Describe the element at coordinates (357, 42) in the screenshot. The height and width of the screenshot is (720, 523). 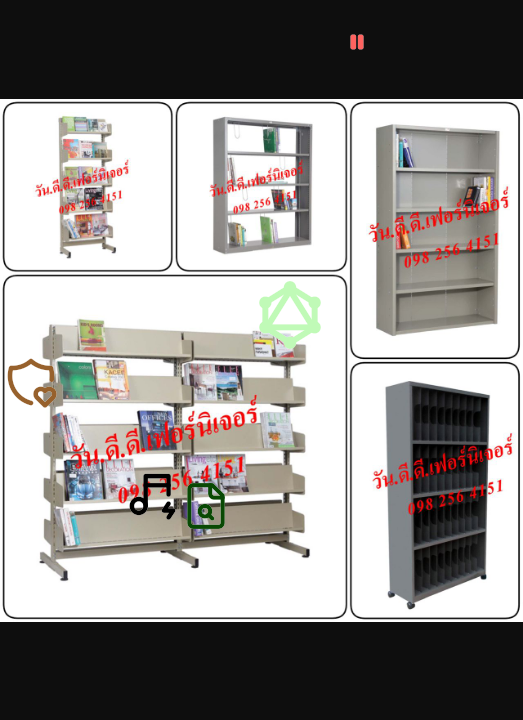
I see `pause media playback` at that location.